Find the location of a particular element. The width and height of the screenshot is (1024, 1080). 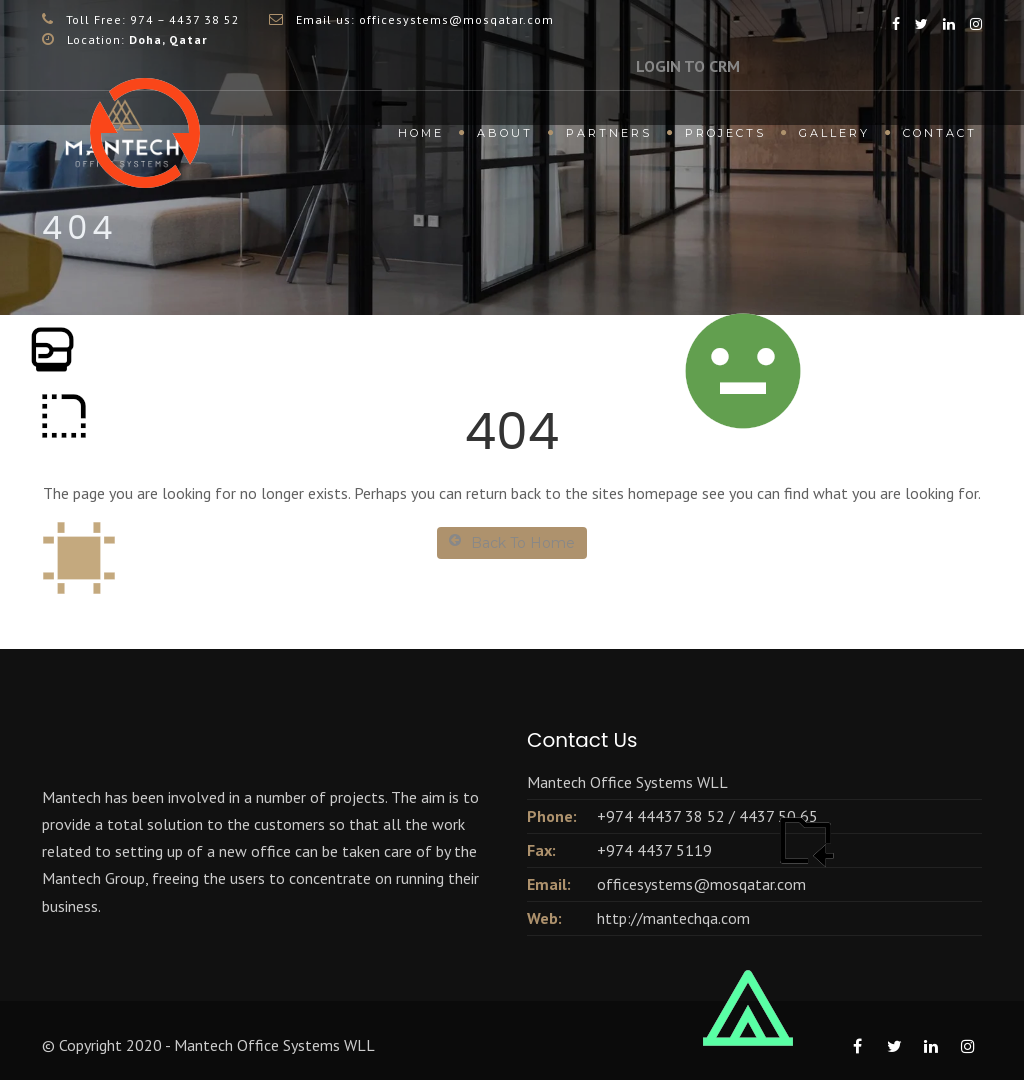

indicates neutral feedback or rating is located at coordinates (743, 371).